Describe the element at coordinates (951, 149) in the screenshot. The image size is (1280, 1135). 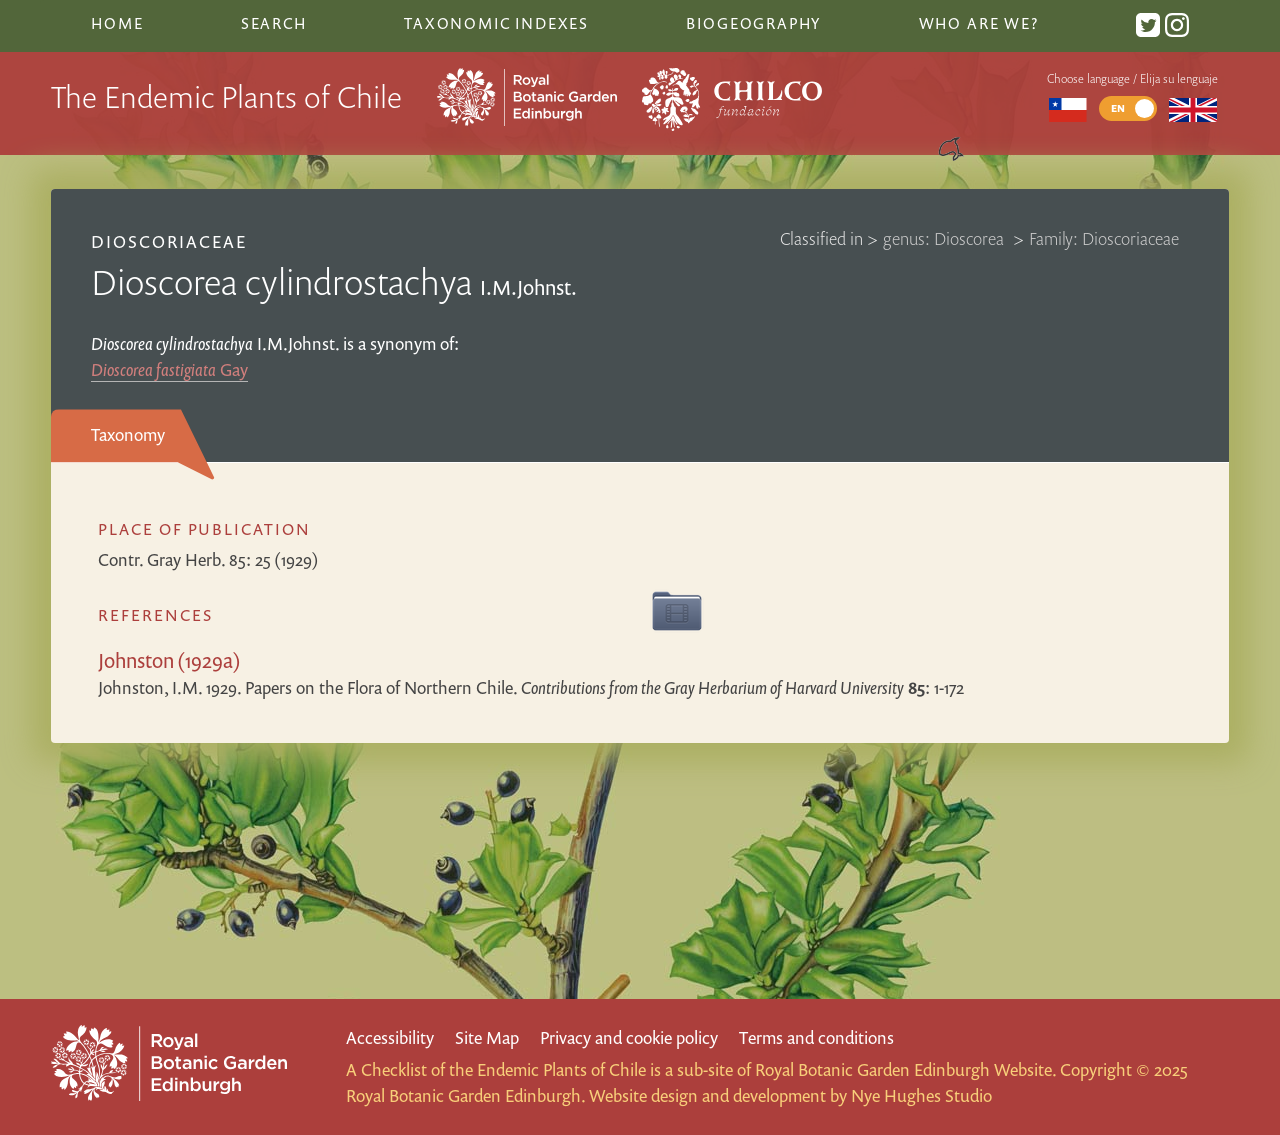
I see `launch orca screen reader application` at that location.